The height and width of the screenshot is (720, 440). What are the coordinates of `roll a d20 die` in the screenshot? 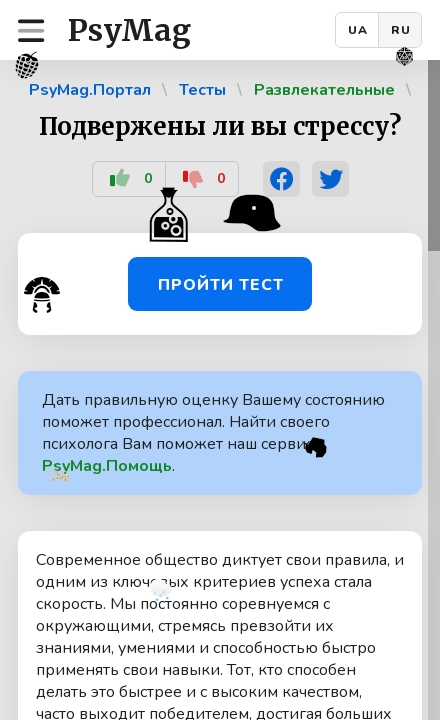 It's located at (404, 56).